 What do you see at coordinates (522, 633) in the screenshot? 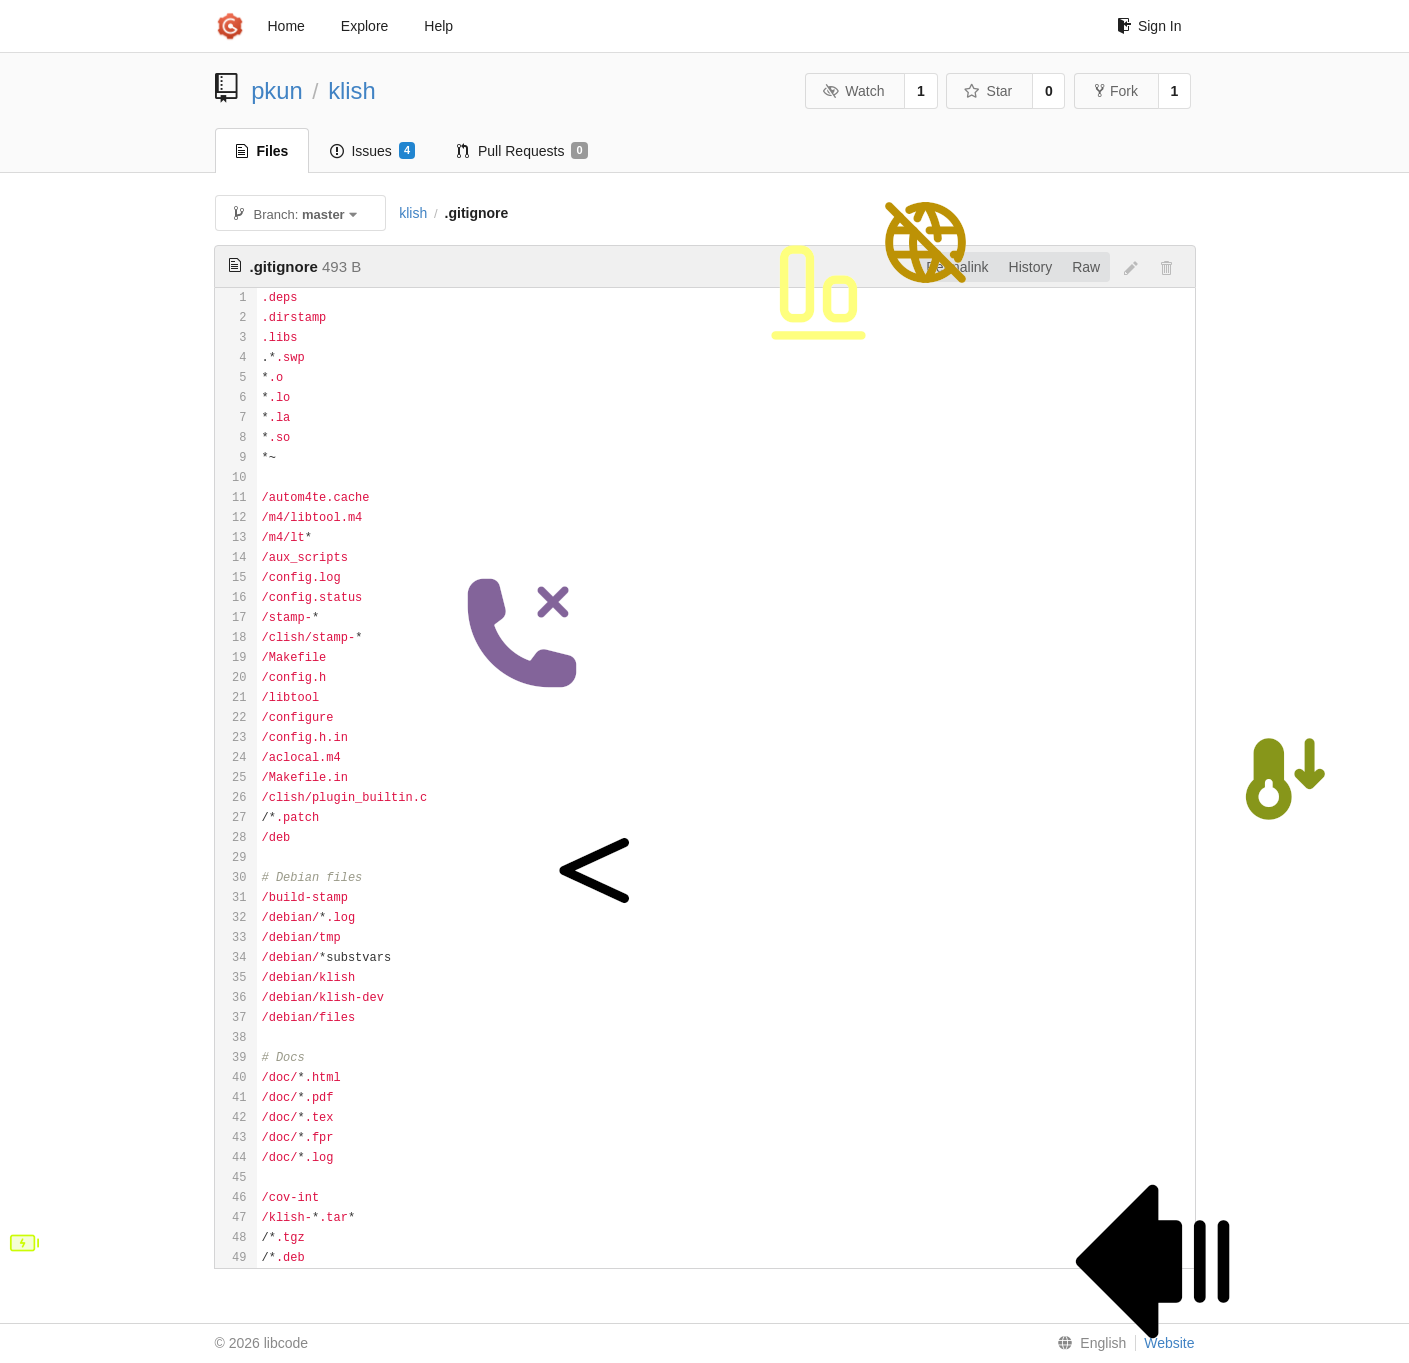
I see `end or decline a phone call` at bounding box center [522, 633].